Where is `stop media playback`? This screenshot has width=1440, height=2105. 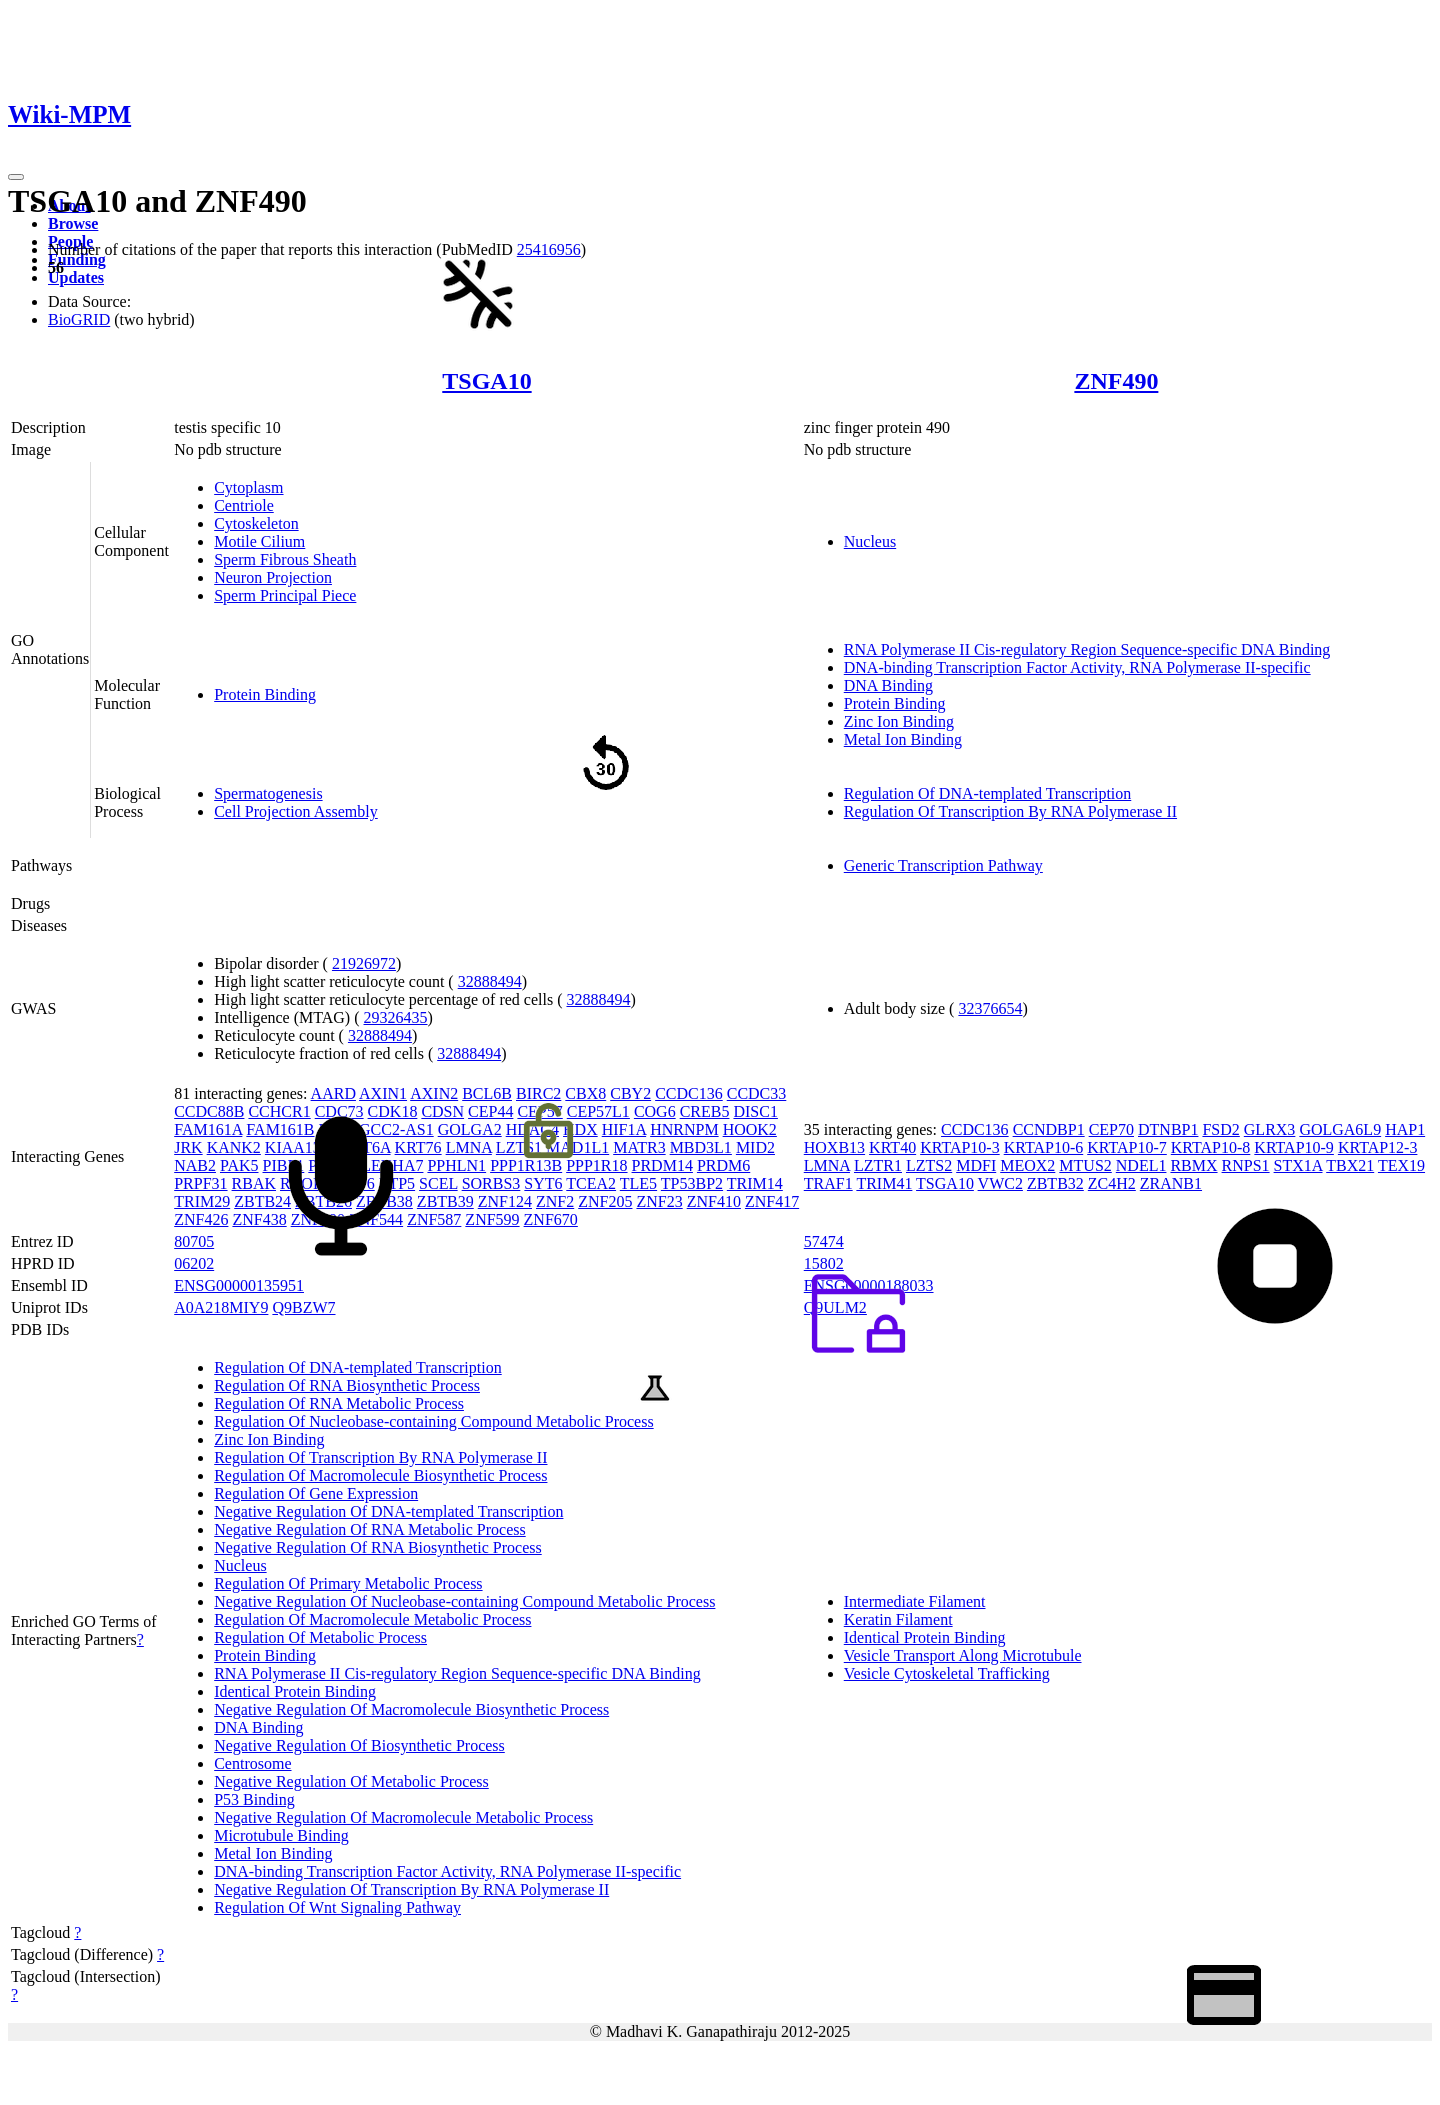
stop media playback is located at coordinates (1275, 1266).